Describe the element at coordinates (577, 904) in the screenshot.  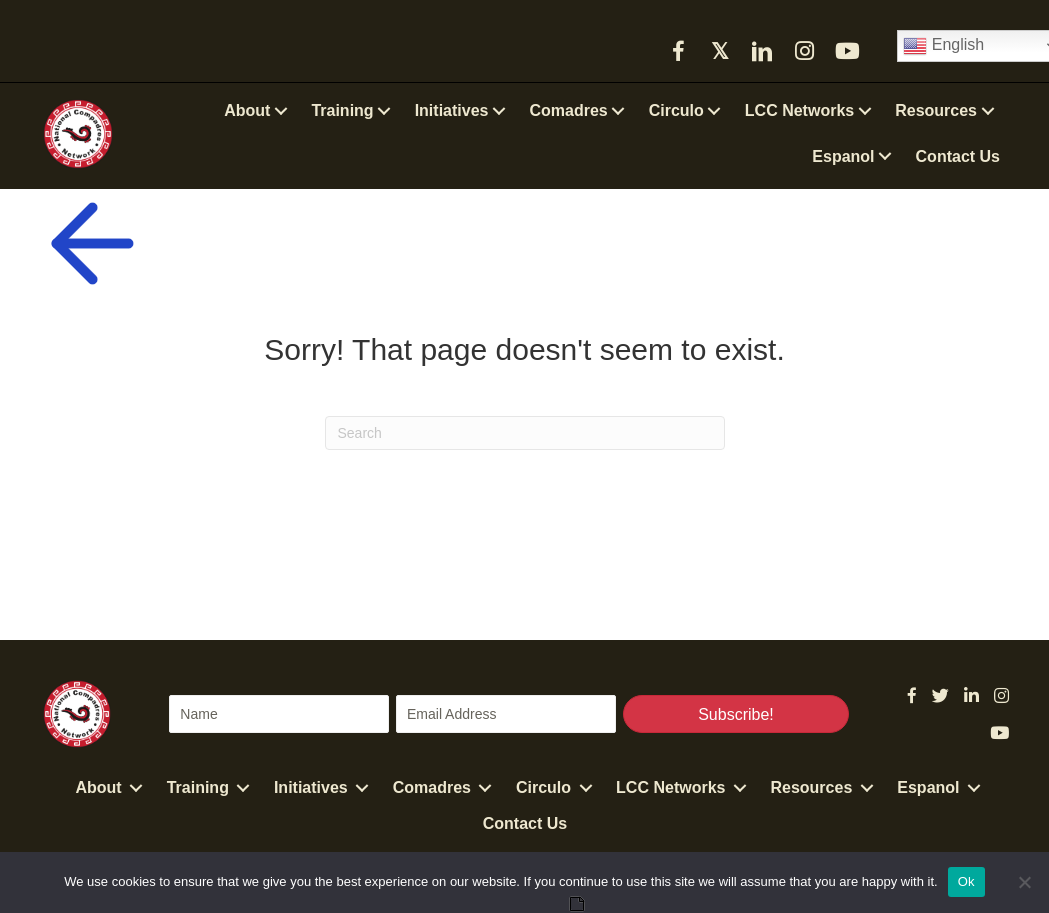
I see `create a new note` at that location.